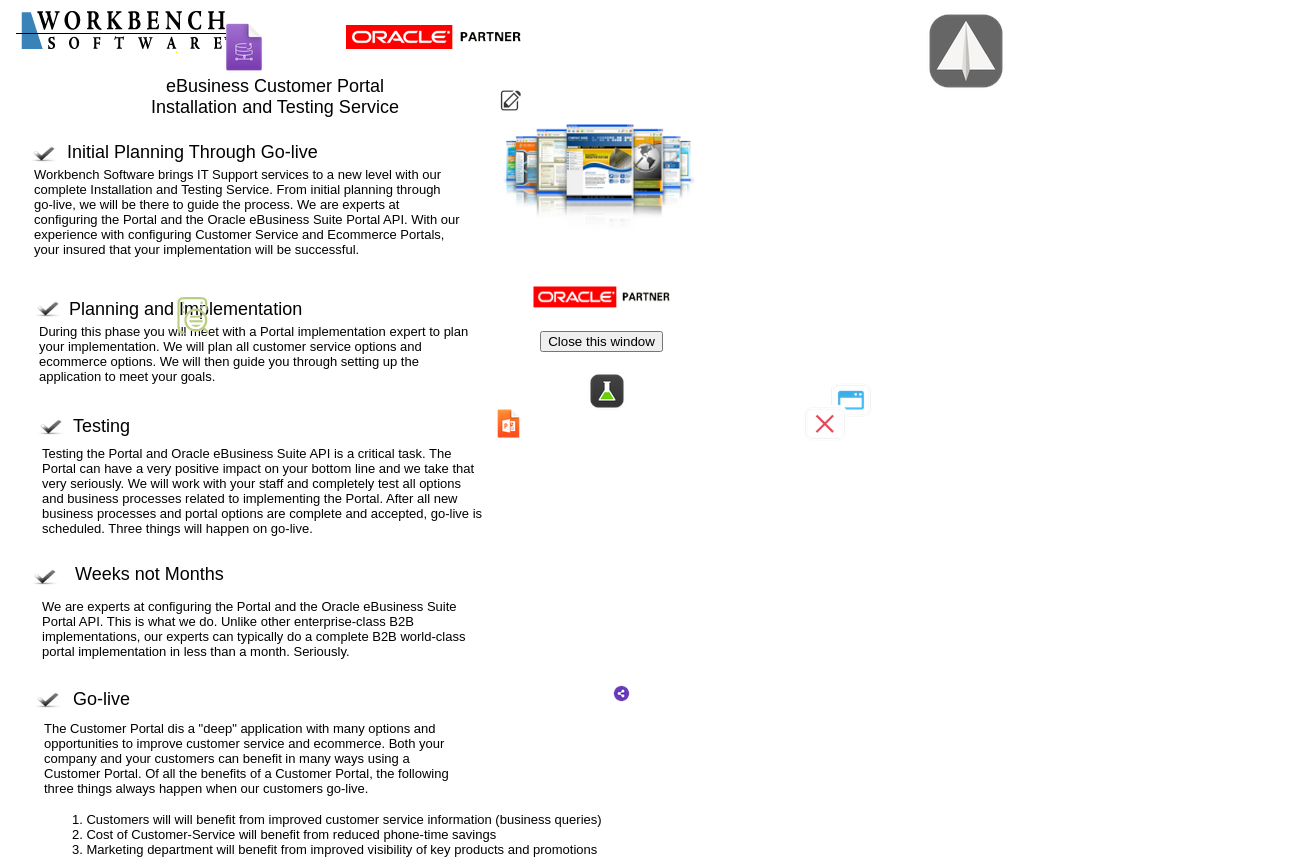 The height and width of the screenshot is (857, 1299). I want to click on kexi database project shortcut file, so click(244, 48).